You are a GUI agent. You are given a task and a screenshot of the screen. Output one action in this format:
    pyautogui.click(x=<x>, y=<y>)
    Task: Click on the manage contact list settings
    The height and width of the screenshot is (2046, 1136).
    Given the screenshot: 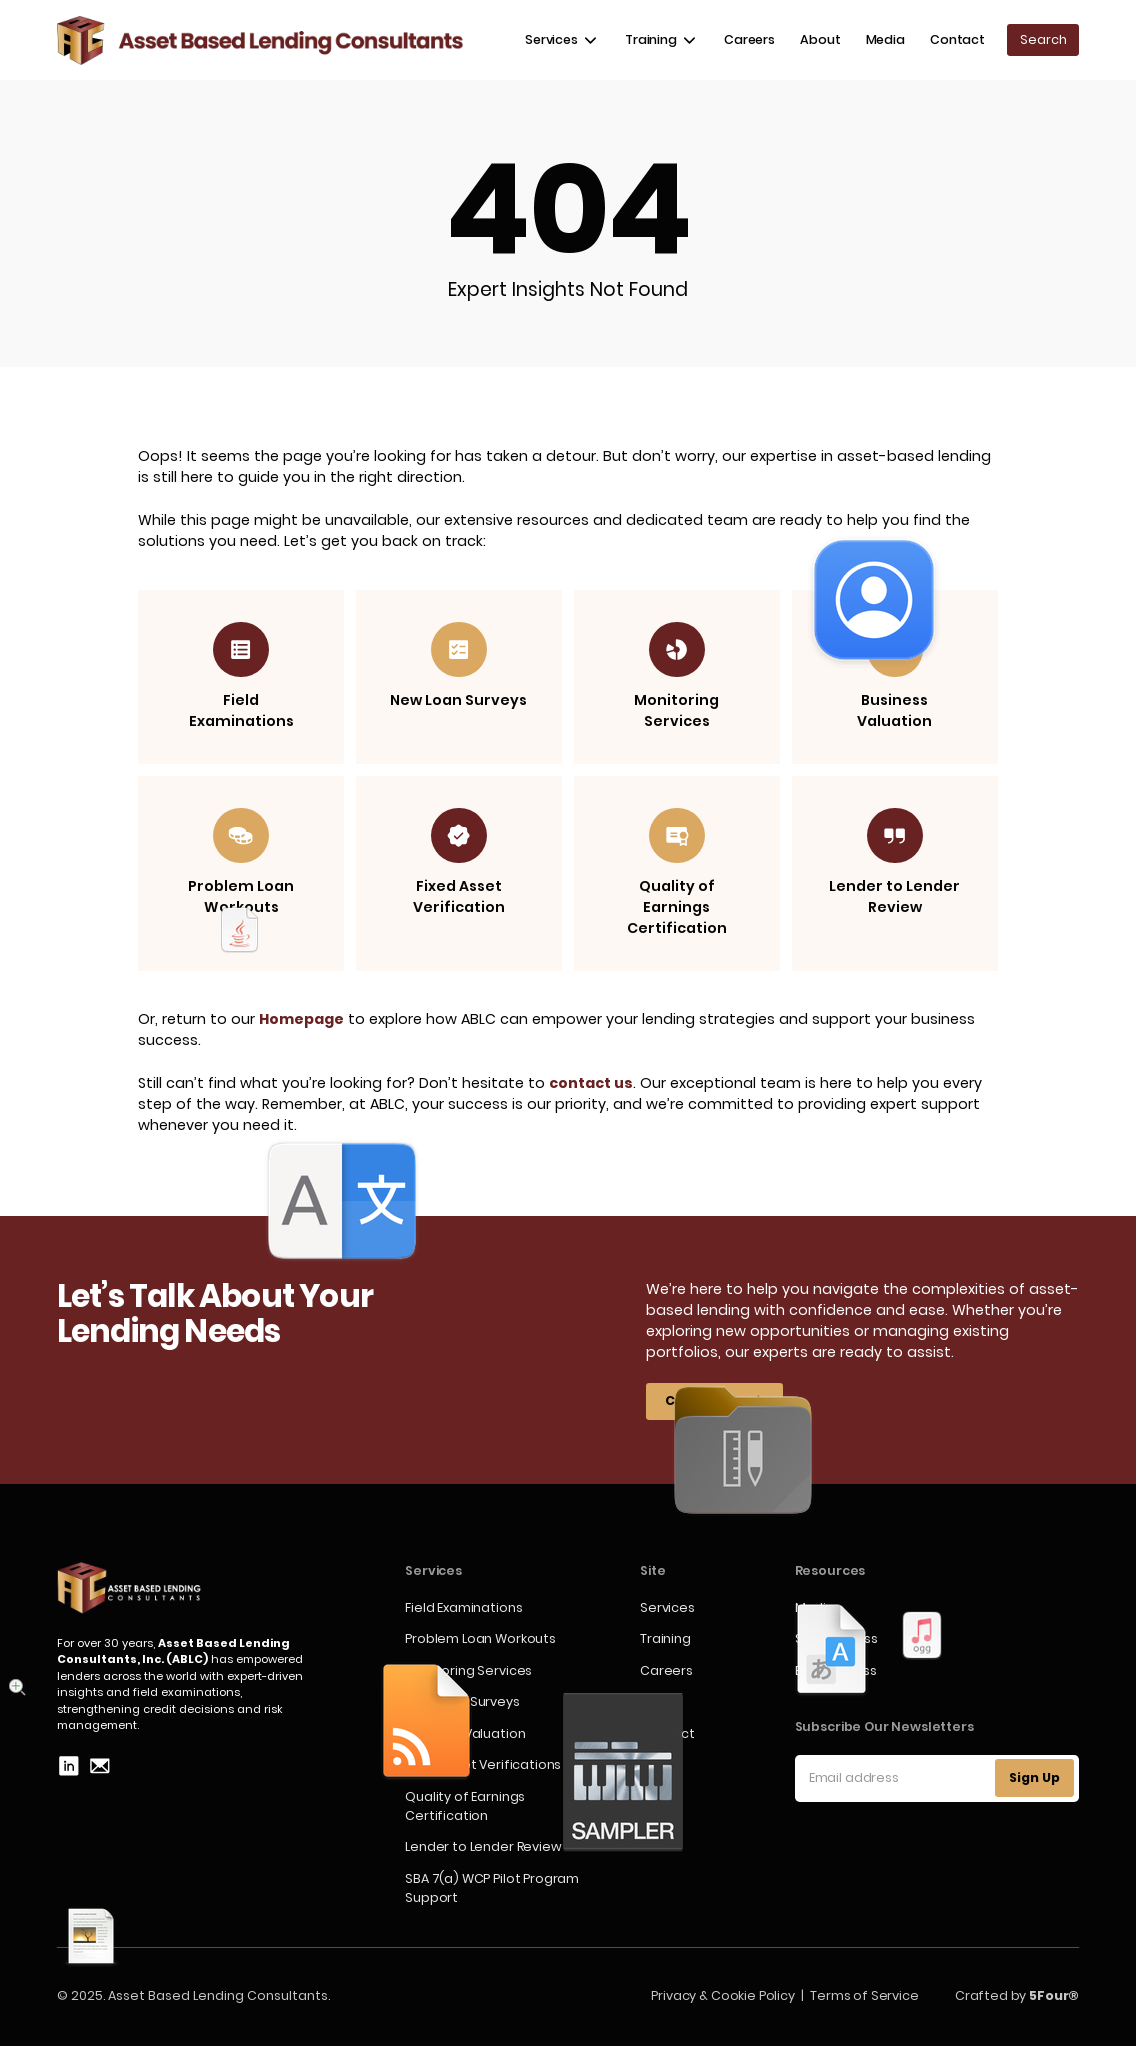 What is the action you would take?
    pyautogui.click(x=874, y=602)
    